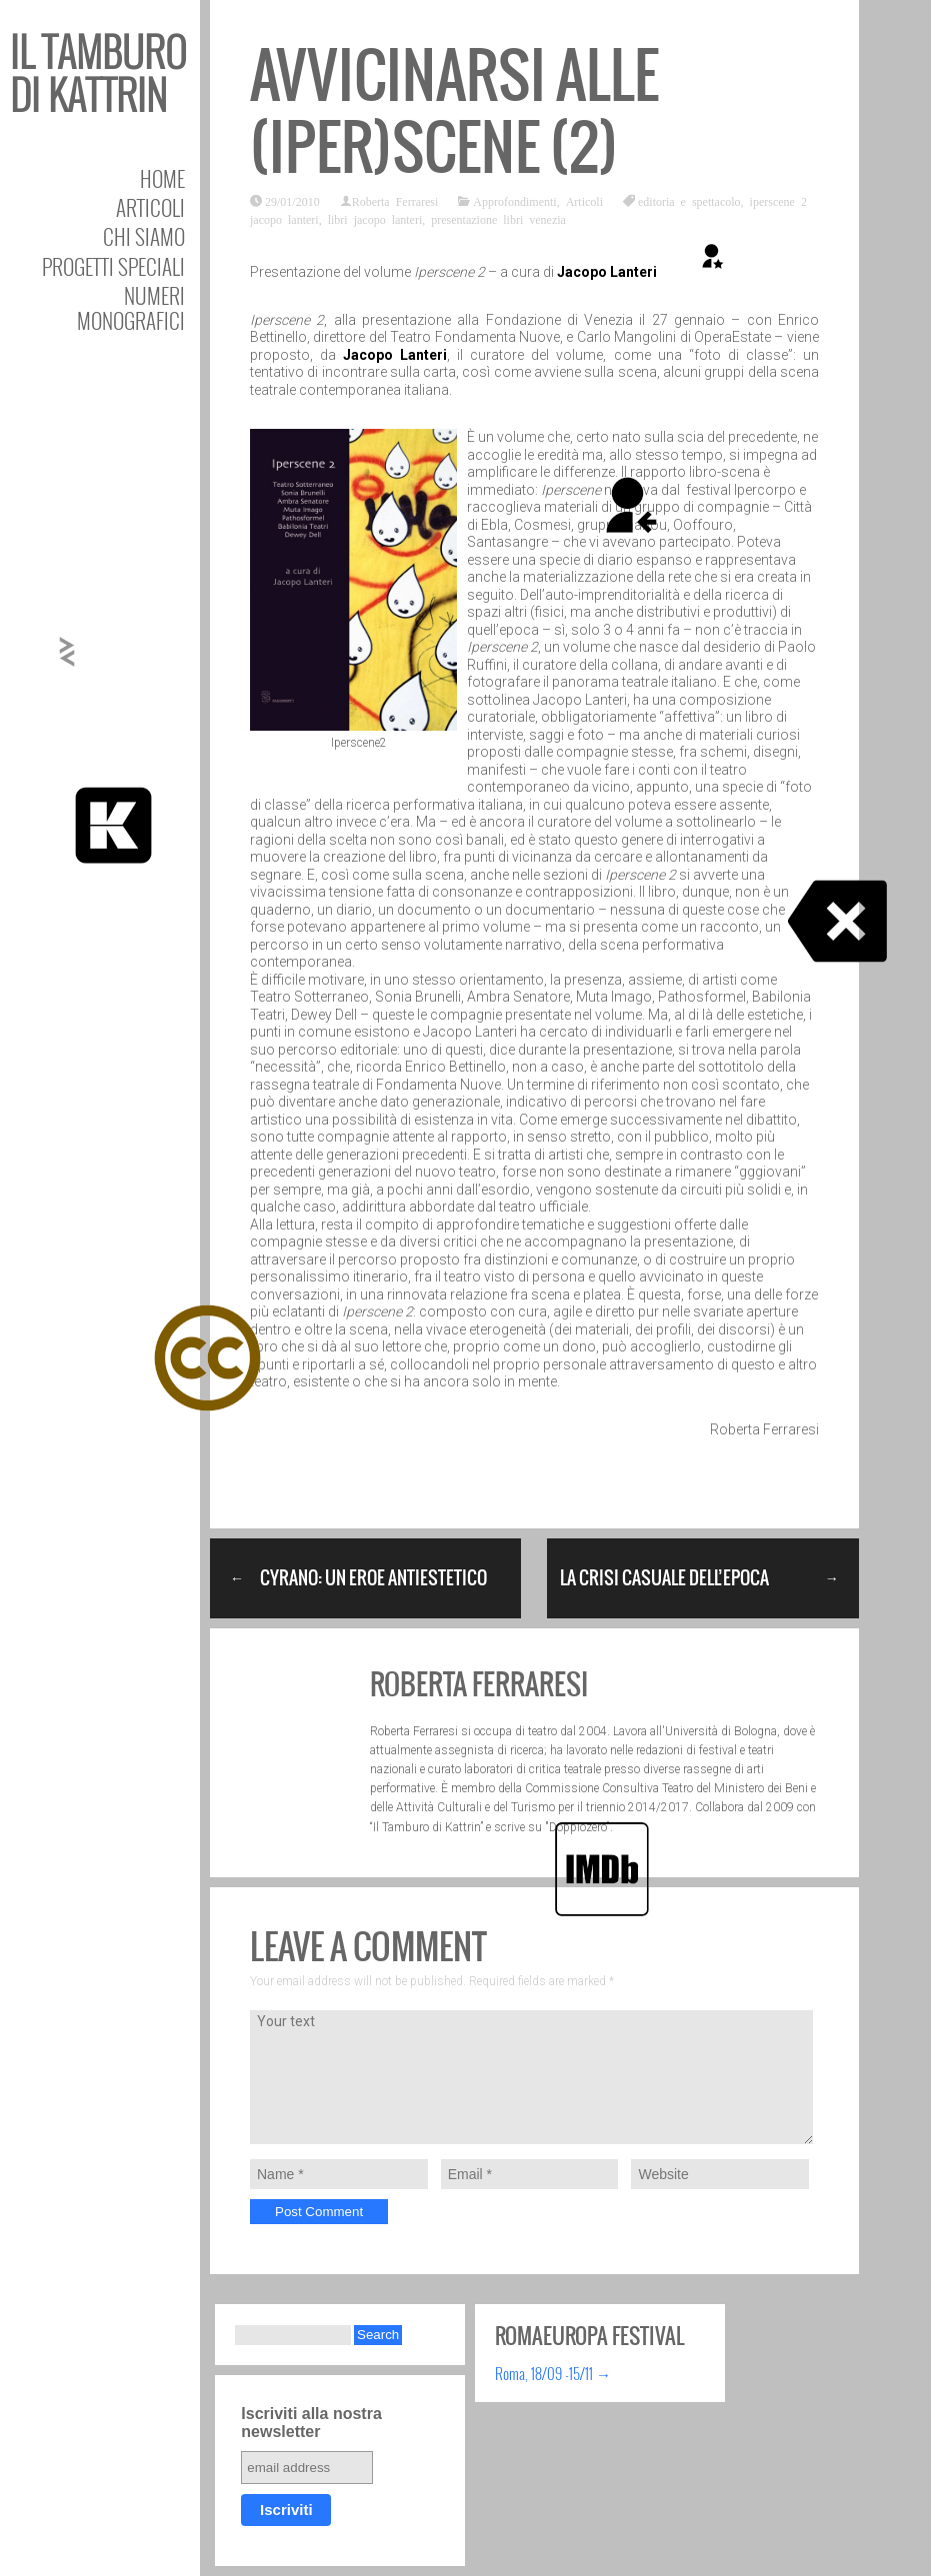 The height and width of the screenshot is (2576, 931). Describe the element at coordinates (602, 1869) in the screenshot. I see `open the IMDb app or website` at that location.